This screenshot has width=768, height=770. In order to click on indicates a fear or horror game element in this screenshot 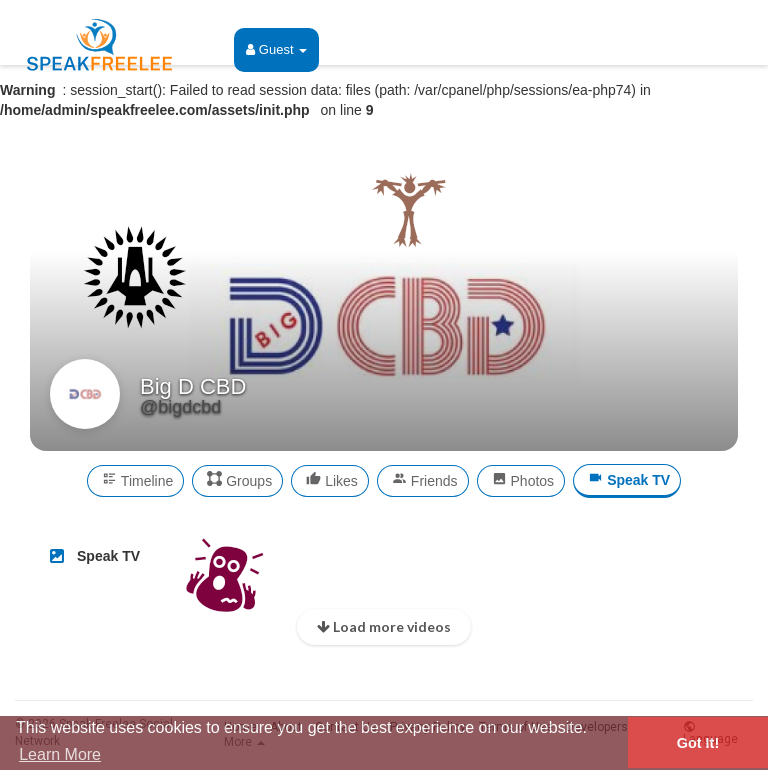, I will do `click(223, 576)`.